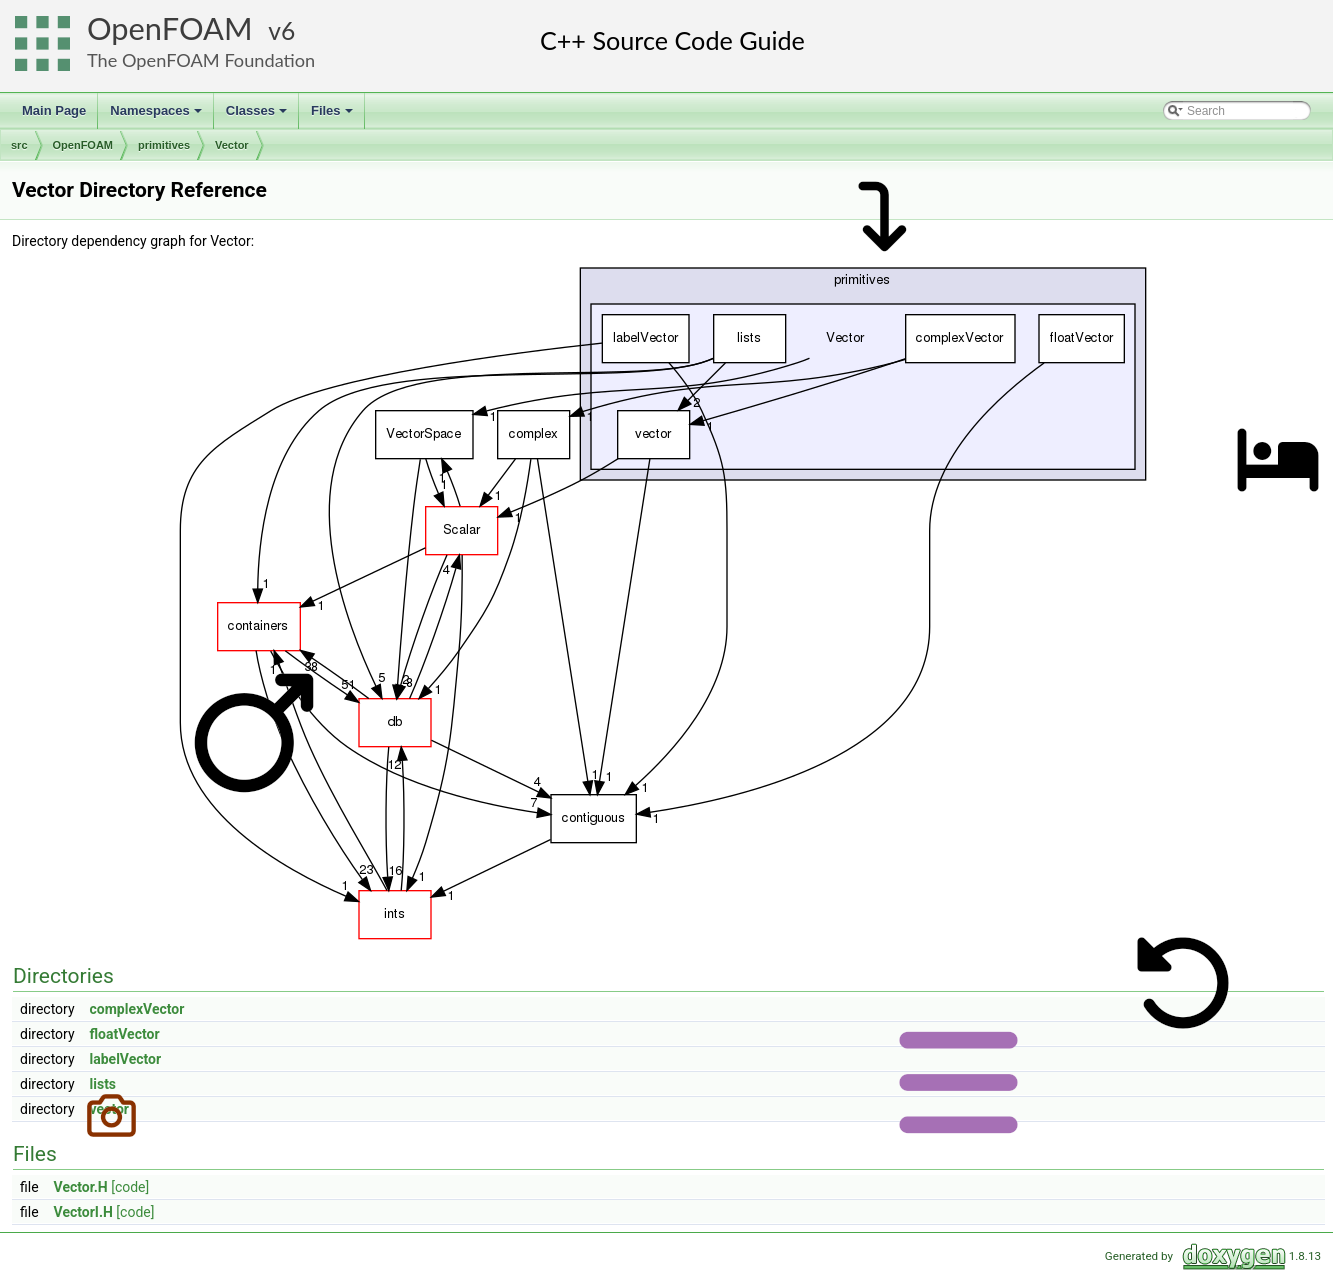  Describe the element at coordinates (254, 733) in the screenshot. I see `select male gender option` at that location.